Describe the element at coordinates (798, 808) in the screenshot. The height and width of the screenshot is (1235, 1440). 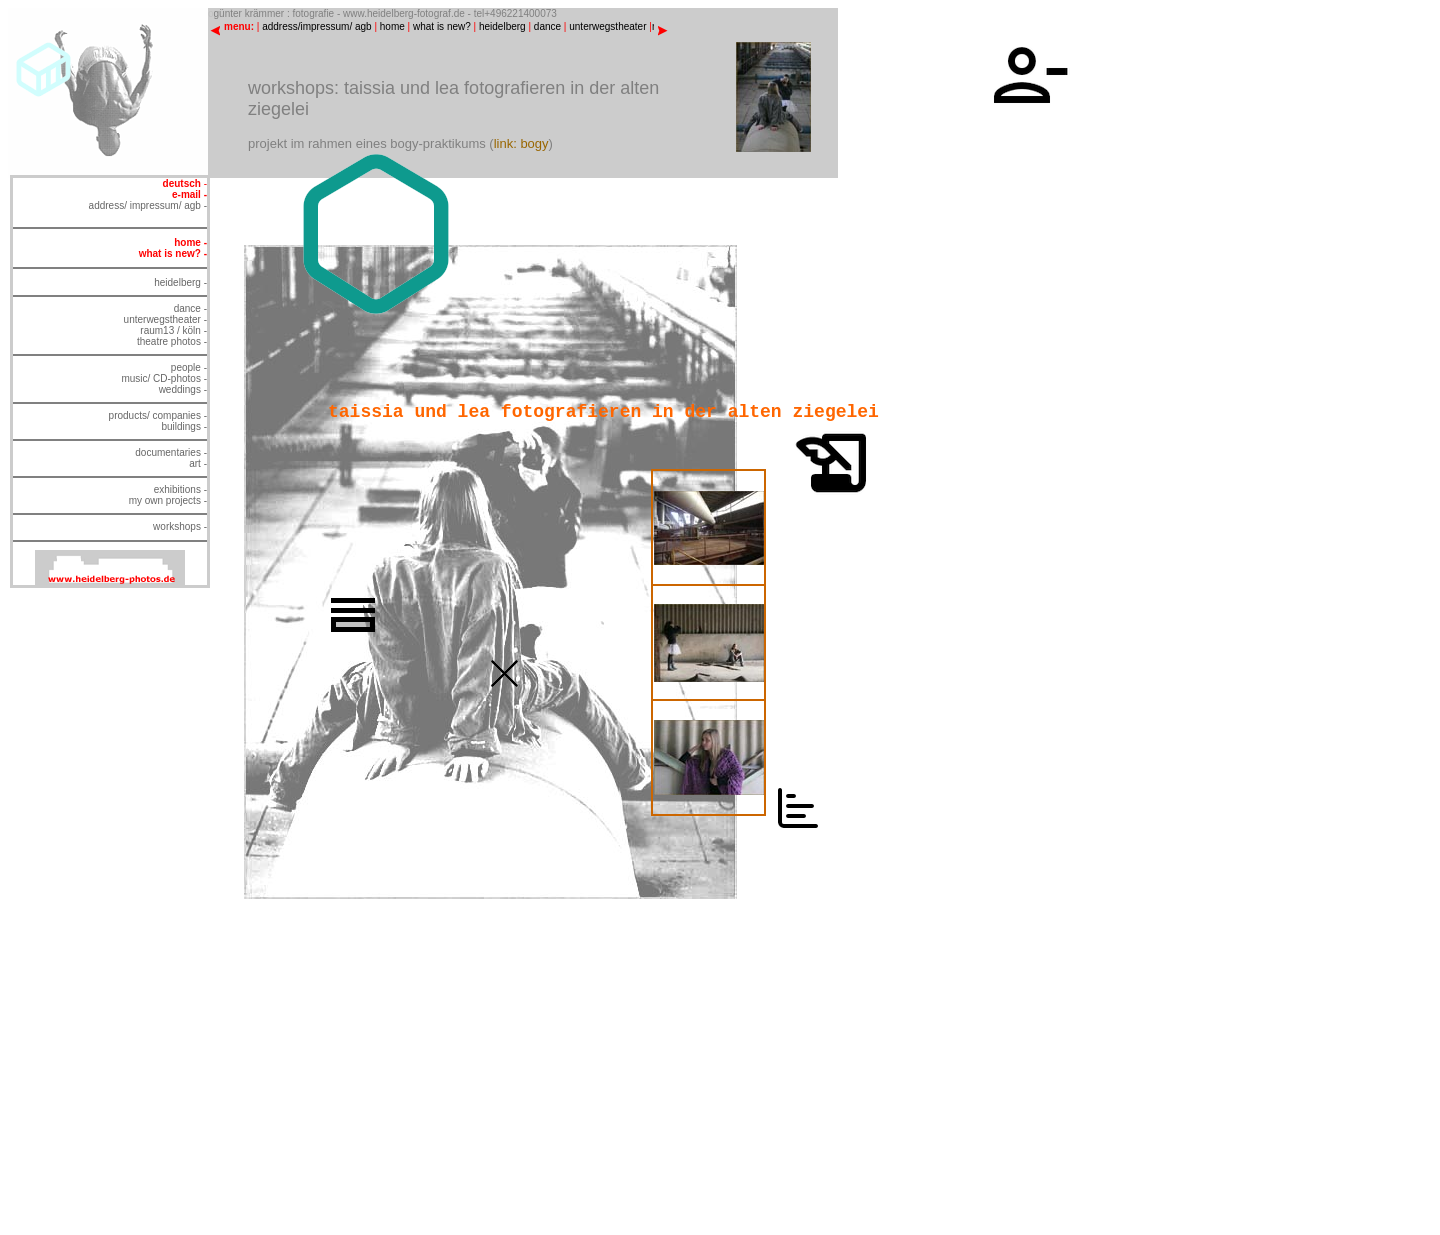
I see `view bar chart analytics` at that location.